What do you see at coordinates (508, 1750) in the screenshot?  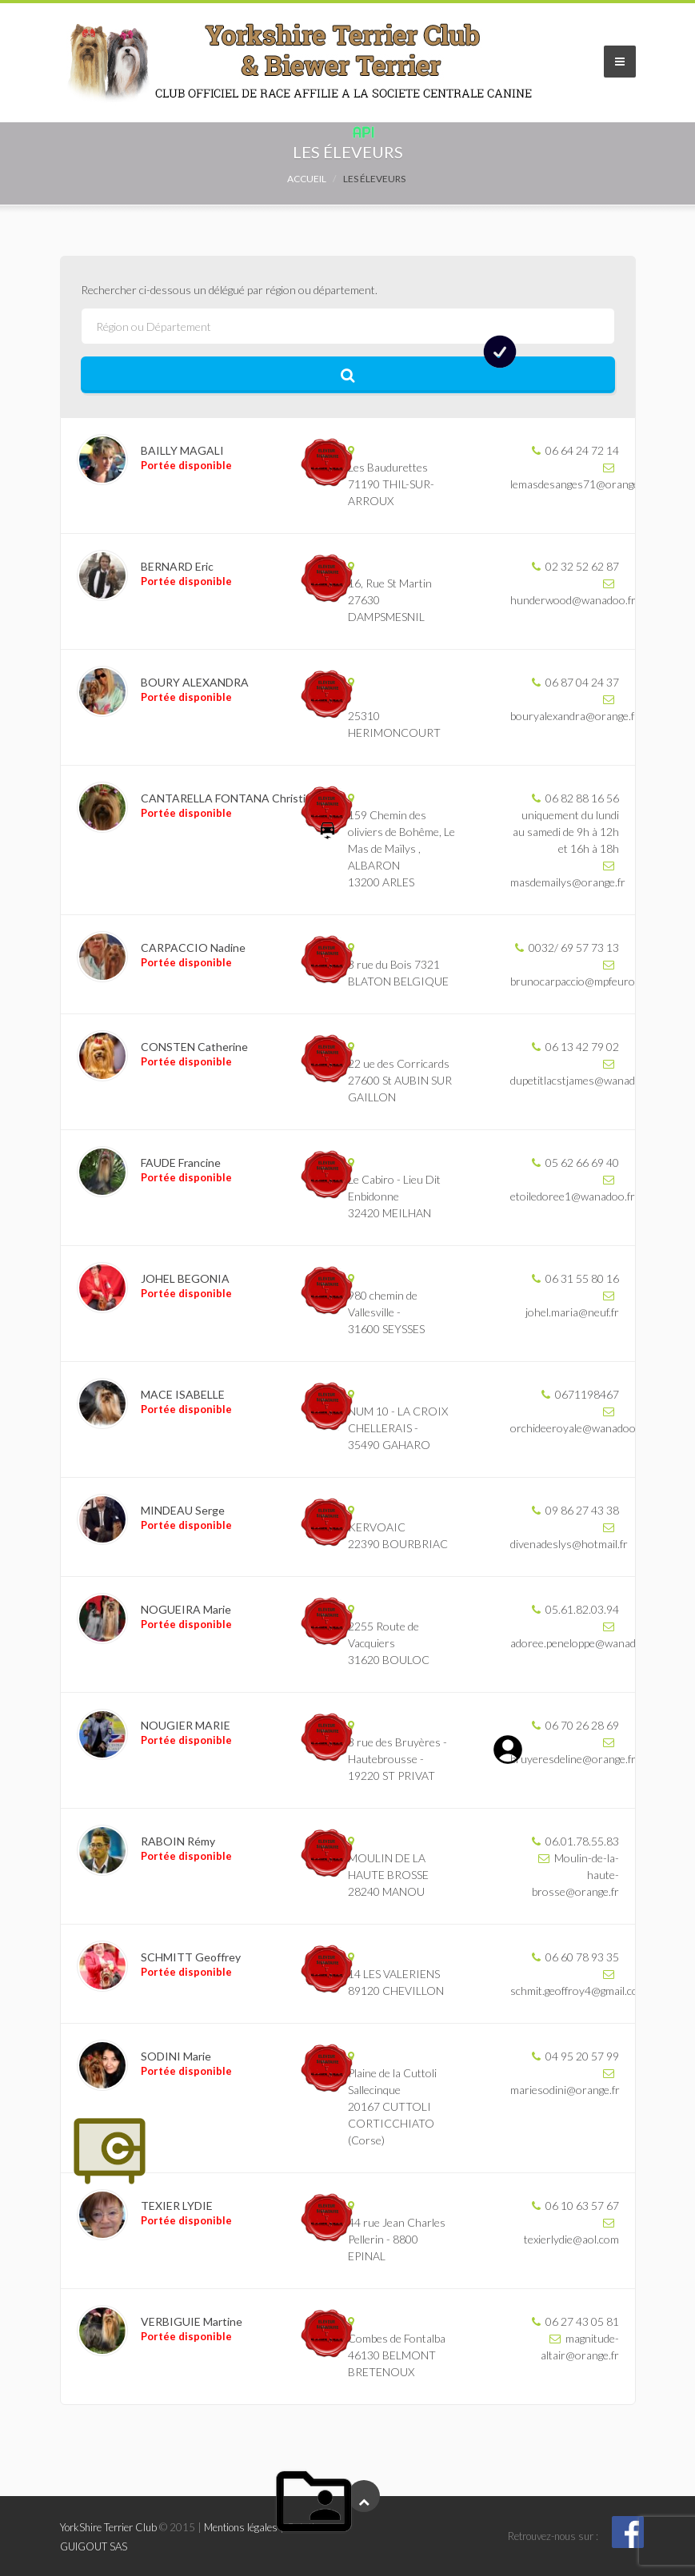 I see `view your profile` at bounding box center [508, 1750].